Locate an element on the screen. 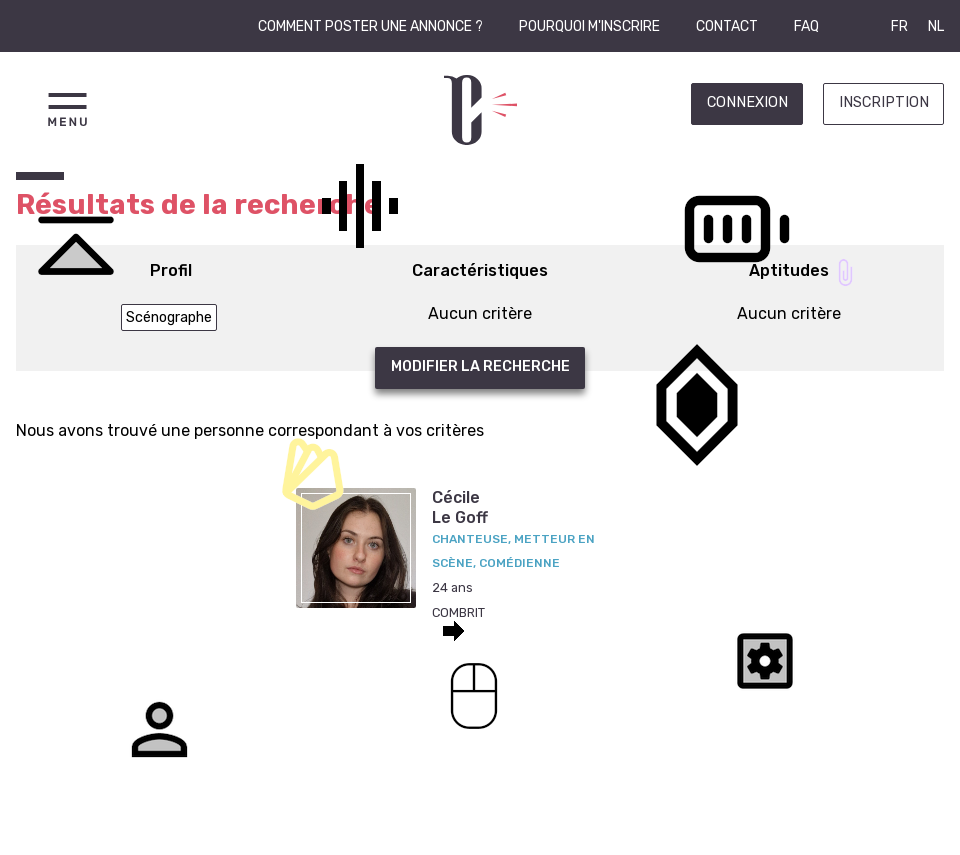  attach a file to your message is located at coordinates (845, 272).